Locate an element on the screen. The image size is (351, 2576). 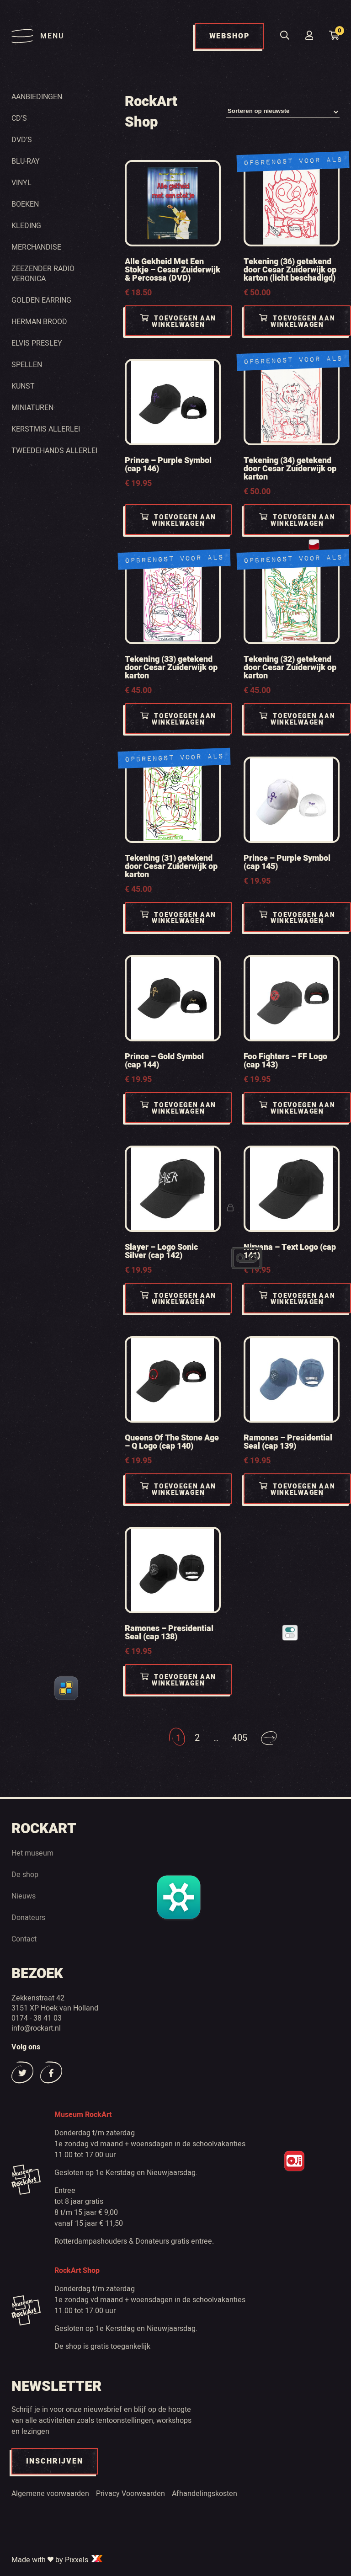
open solaar app for managing logitech wireless devices is located at coordinates (179, 1897).